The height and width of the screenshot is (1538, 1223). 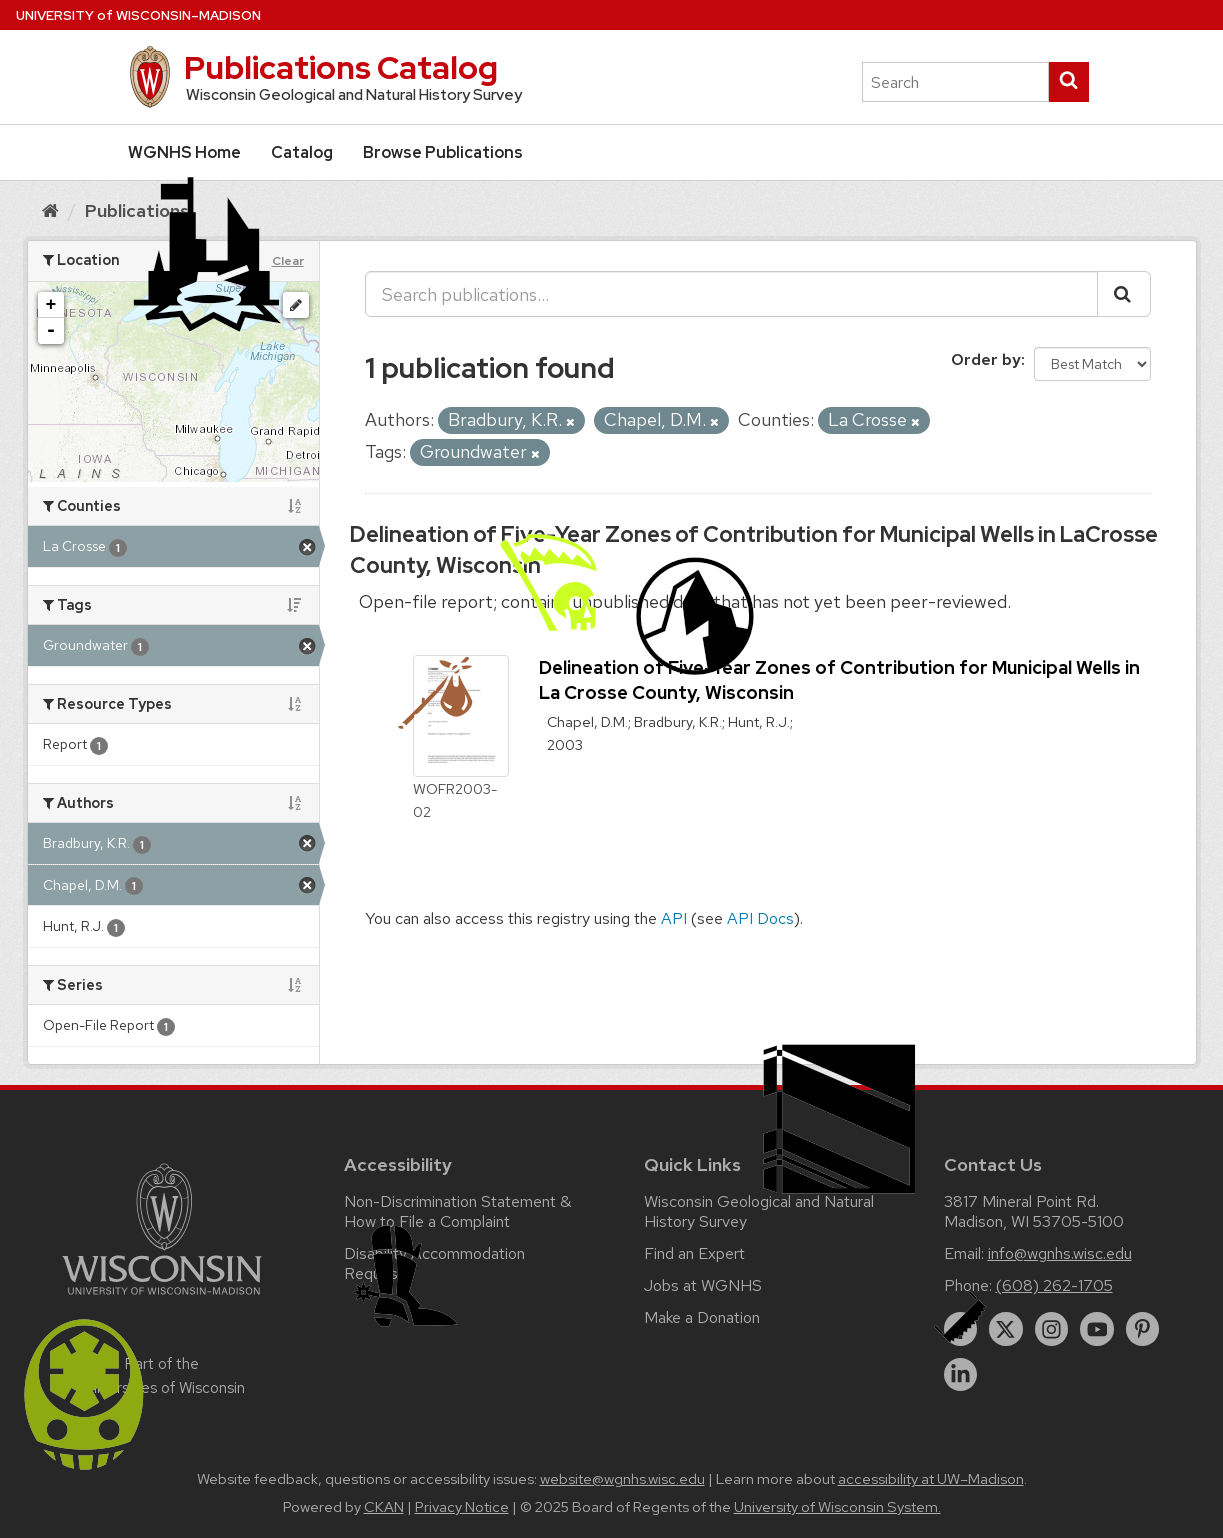 I want to click on capture or claim a territory, so click(x=207, y=254).